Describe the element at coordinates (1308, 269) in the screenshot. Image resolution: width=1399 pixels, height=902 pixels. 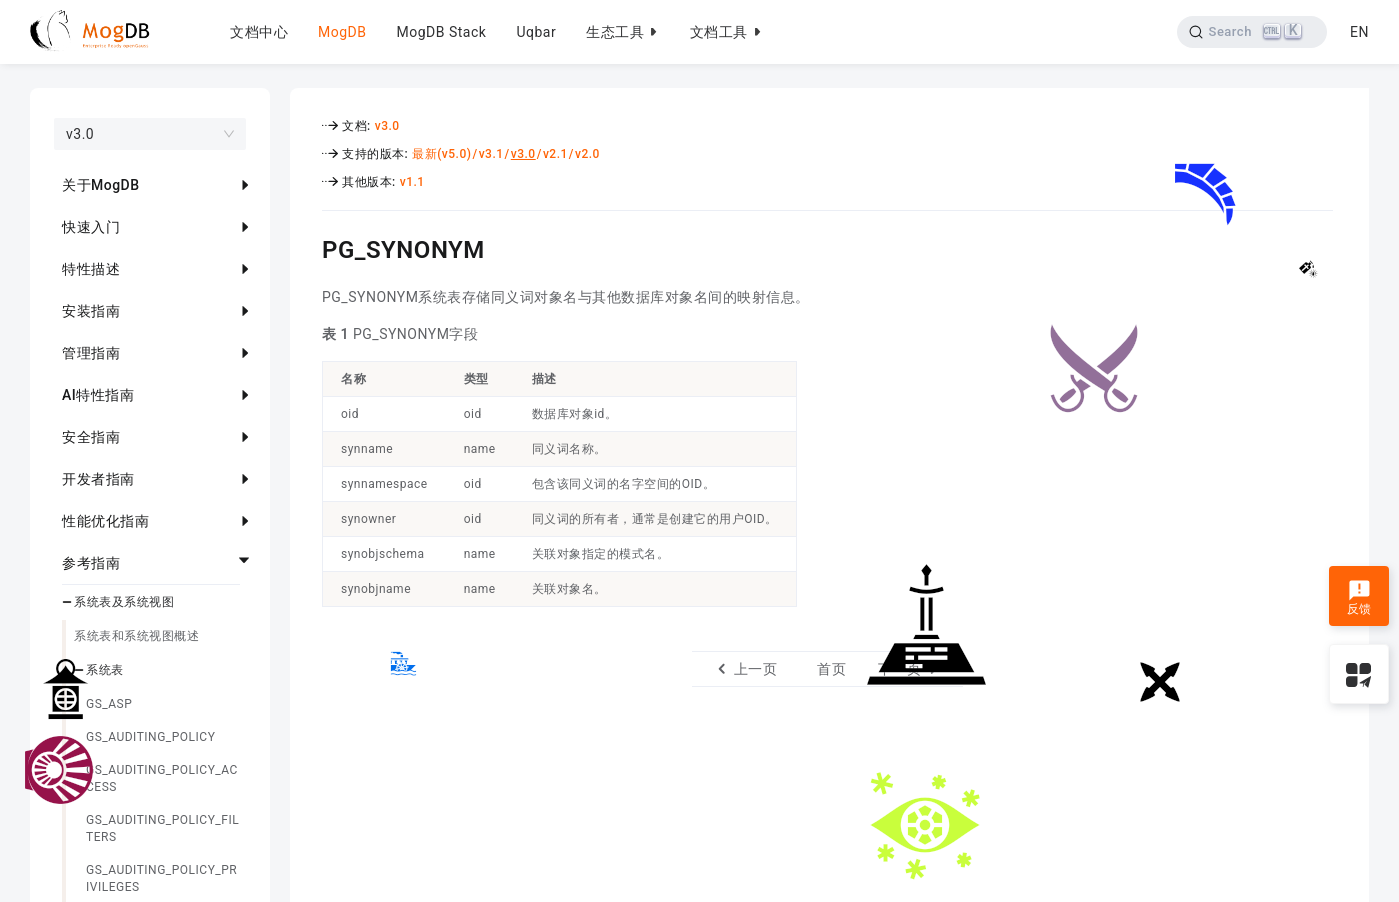
I see `use holy water item in game` at that location.